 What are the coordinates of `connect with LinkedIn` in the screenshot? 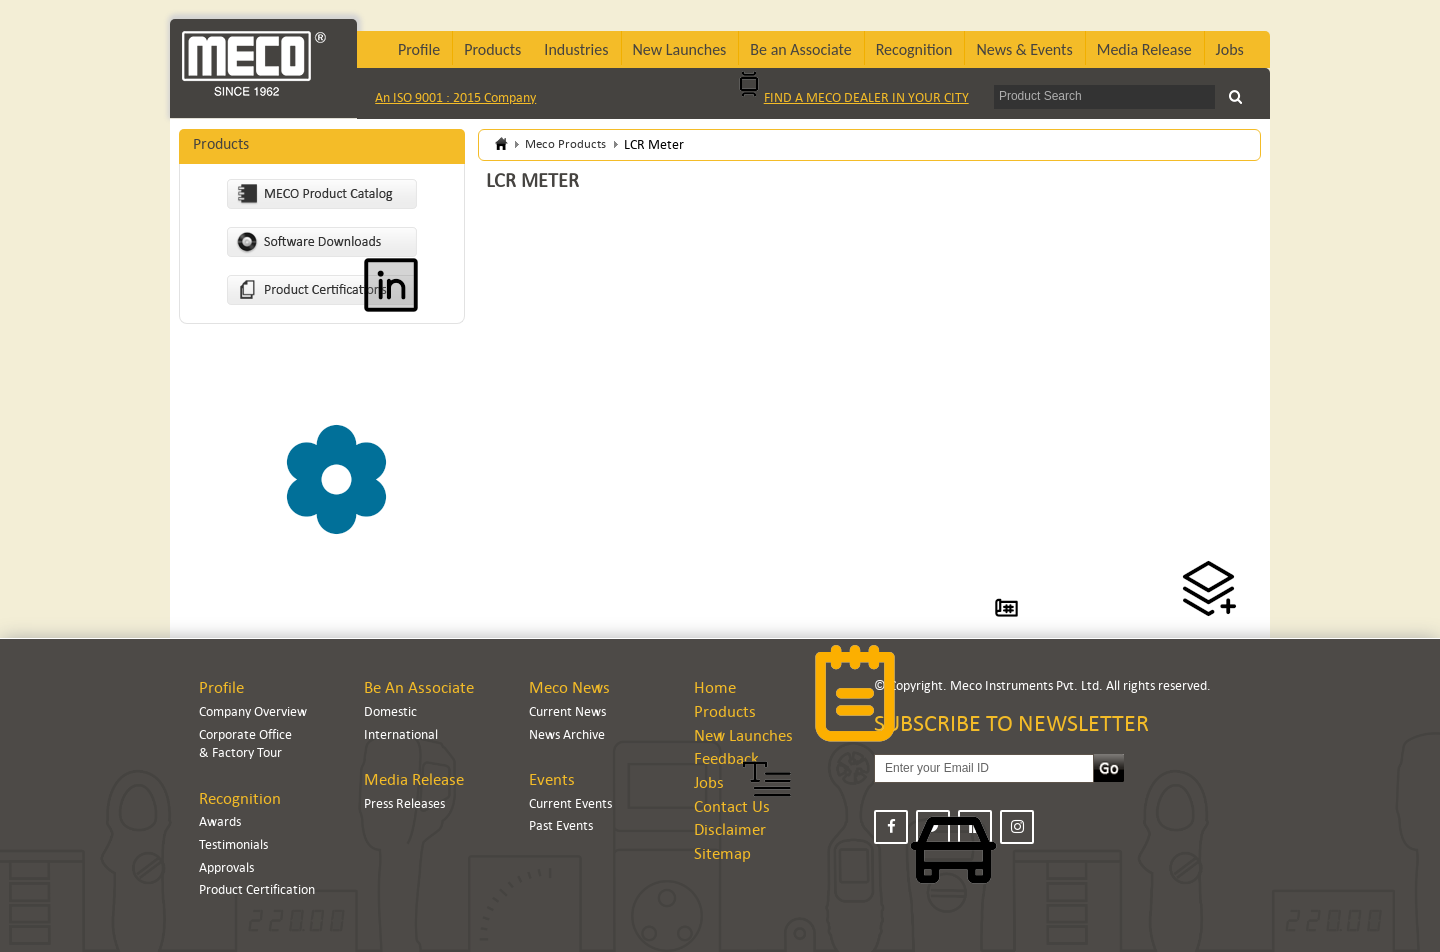 It's located at (391, 285).